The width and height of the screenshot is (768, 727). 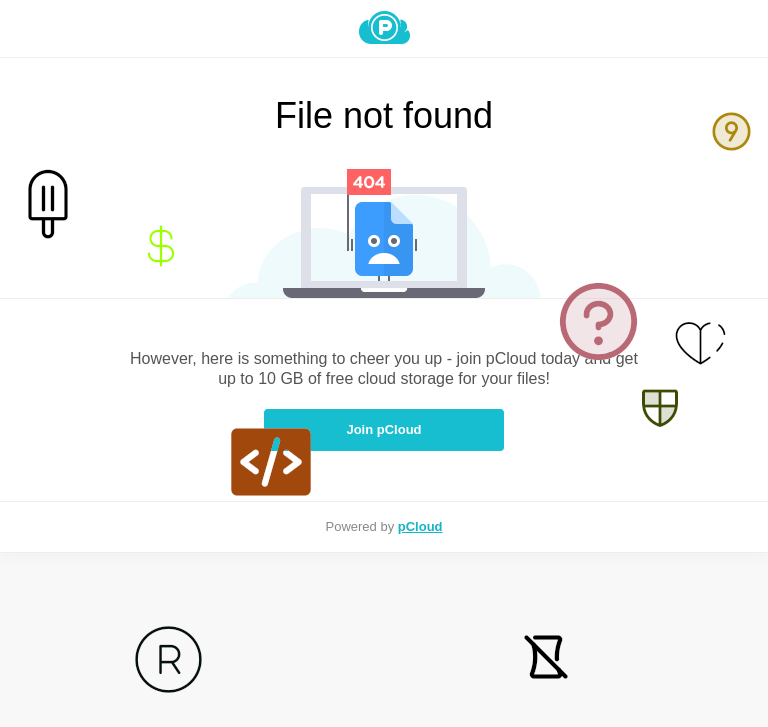 I want to click on access help or support information, so click(x=598, y=321).